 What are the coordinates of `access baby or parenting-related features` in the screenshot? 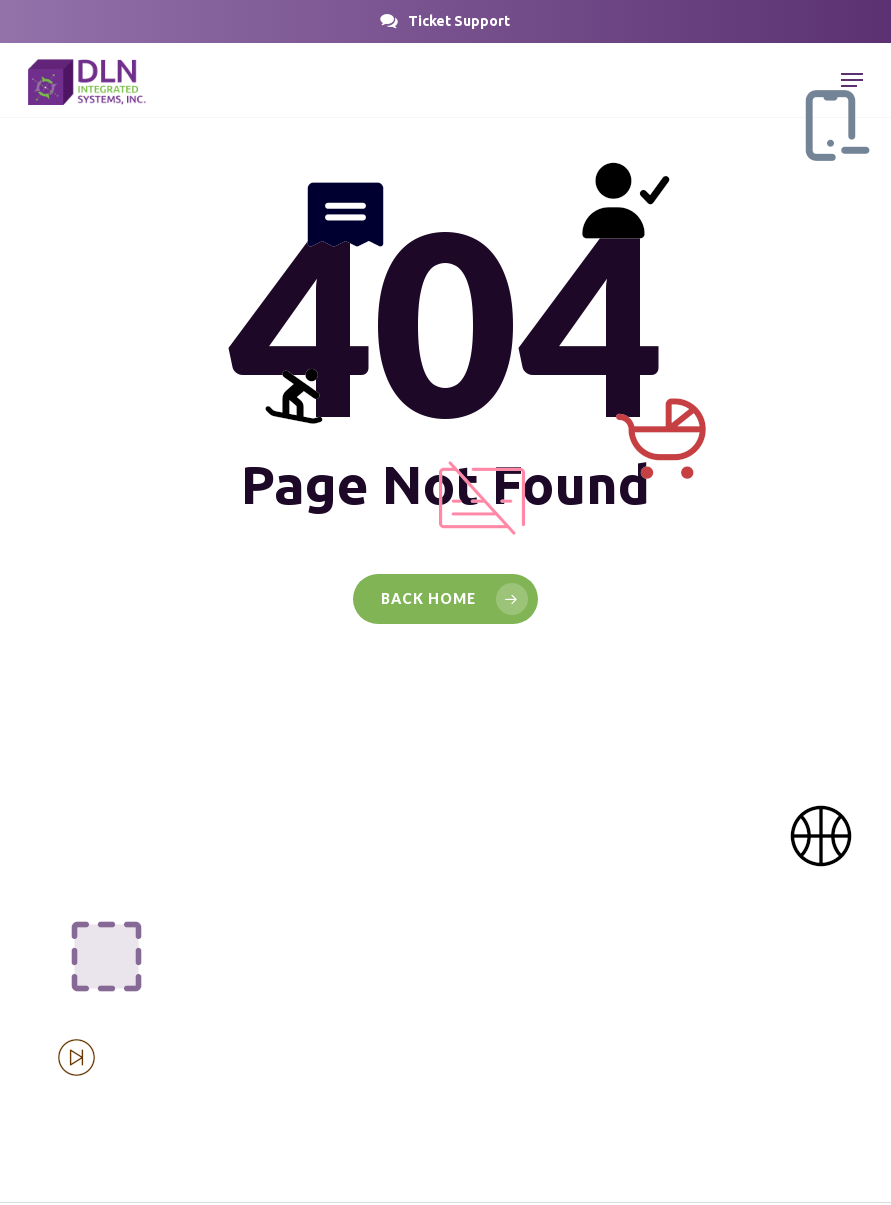 It's located at (662, 435).